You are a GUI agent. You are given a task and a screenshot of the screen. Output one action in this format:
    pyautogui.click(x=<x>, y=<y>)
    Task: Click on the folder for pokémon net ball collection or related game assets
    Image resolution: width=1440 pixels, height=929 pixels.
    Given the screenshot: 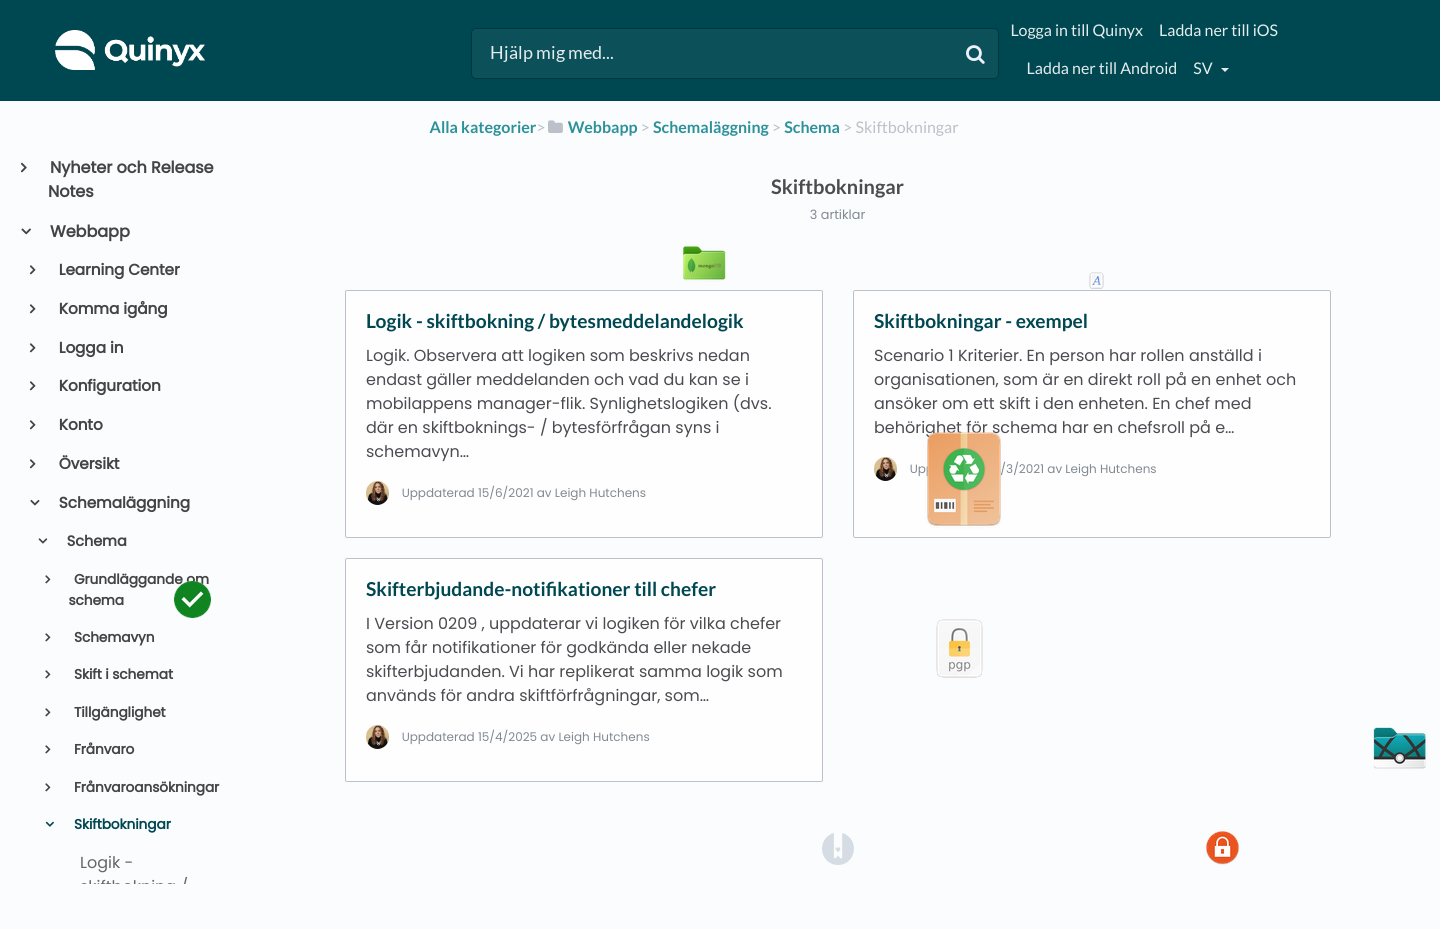 What is the action you would take?
    pyautogui.click(x=1399, y=749)
    